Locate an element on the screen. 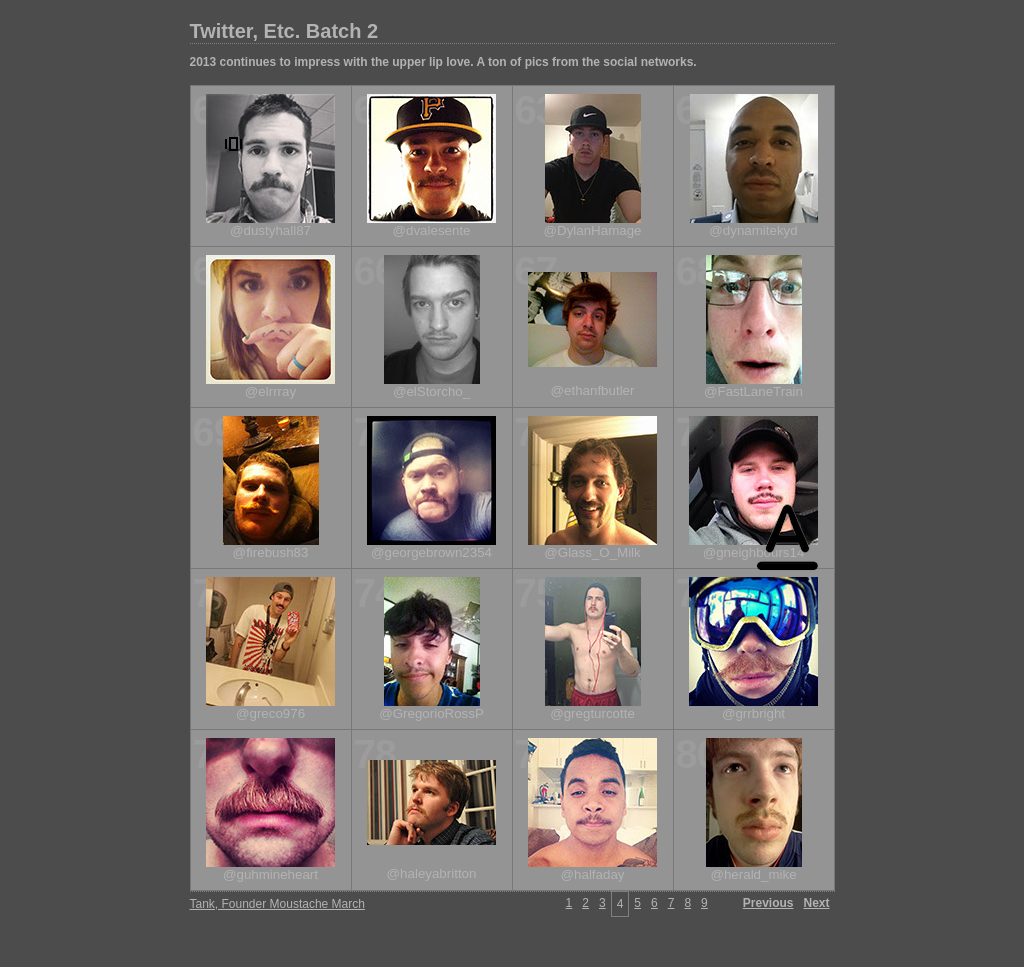 This screenshot has width=1024, height=967. change text formatting options is located at coordinates (787, 539).